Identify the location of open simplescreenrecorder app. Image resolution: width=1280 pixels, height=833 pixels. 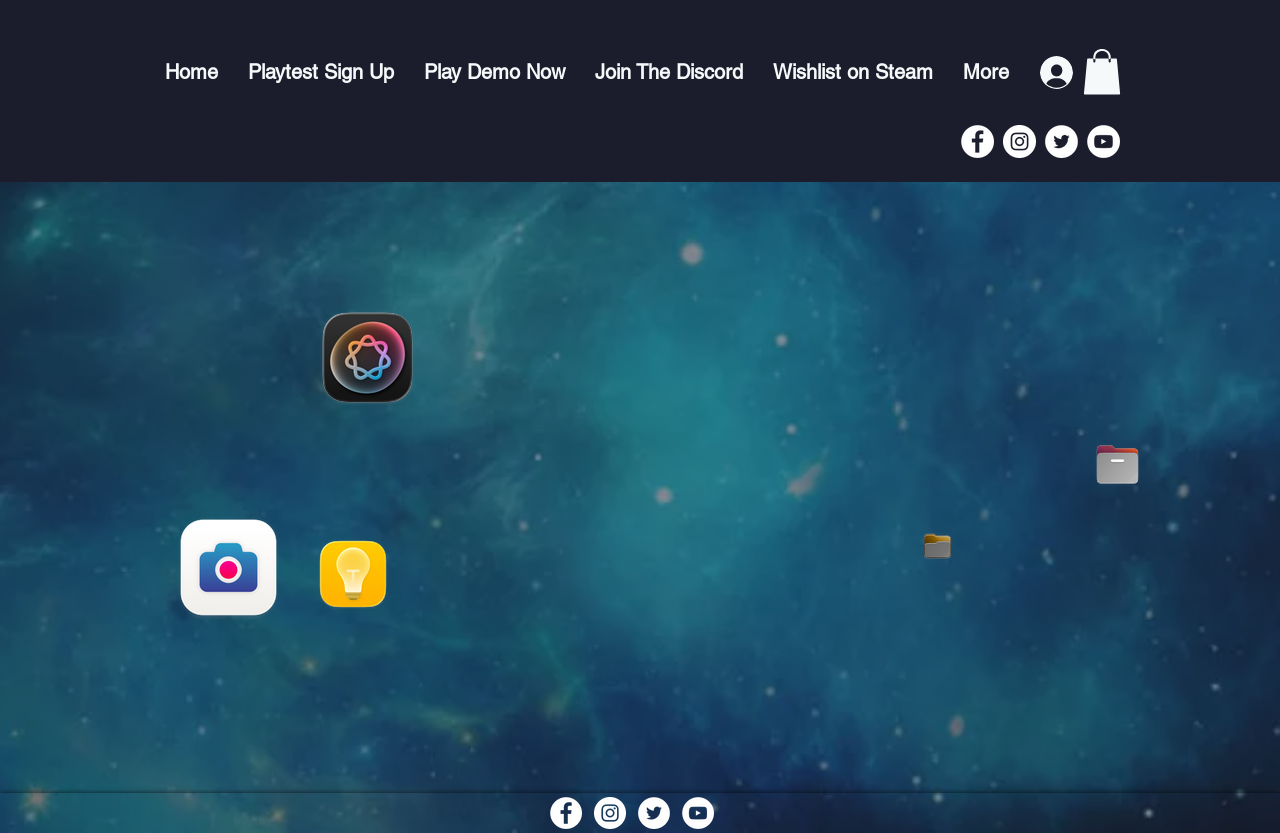
(228, 567).